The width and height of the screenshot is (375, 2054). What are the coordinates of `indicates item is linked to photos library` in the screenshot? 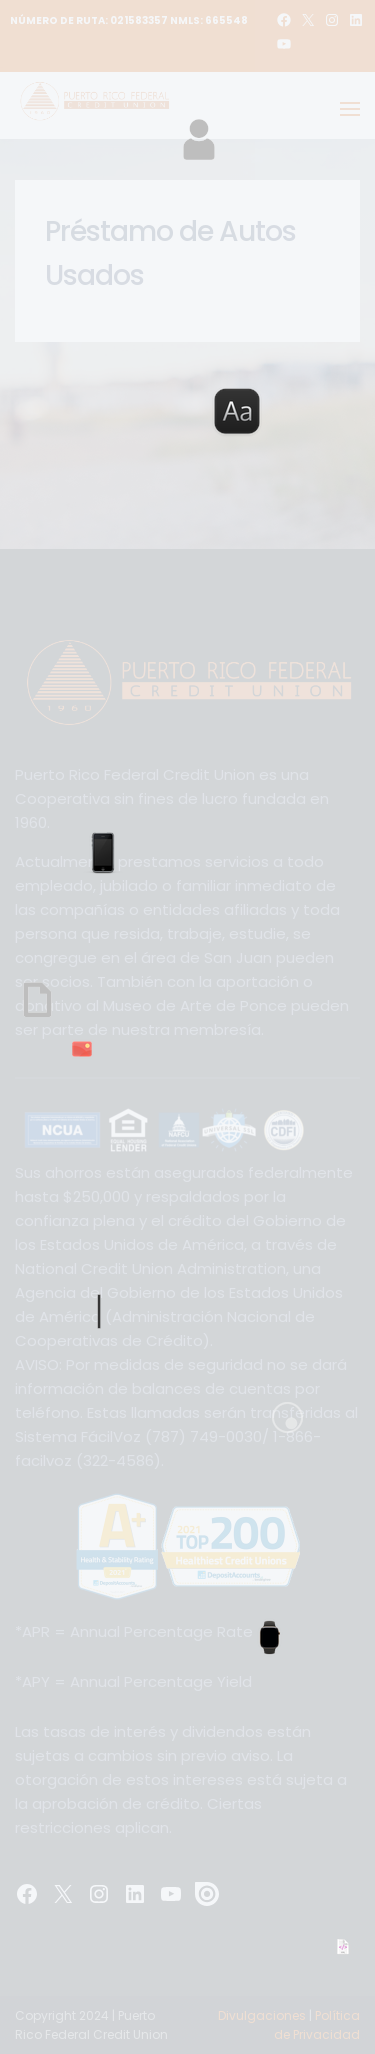 It's located at (82, 1049).